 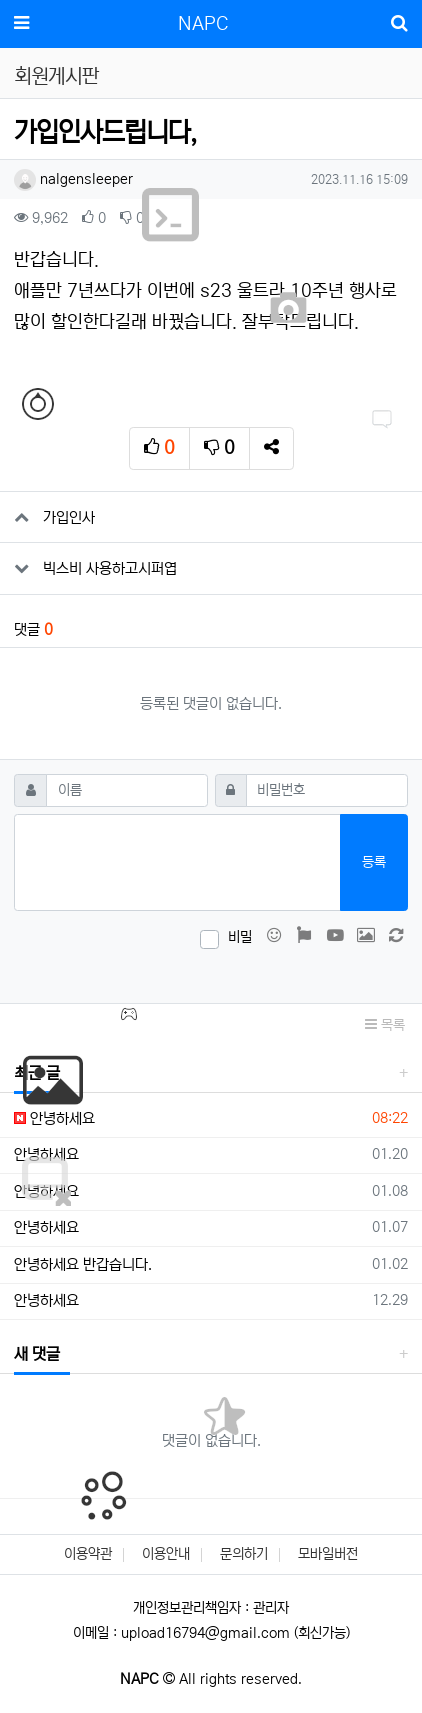 I want to click on open the terminal application, so click(x=170, y=216).